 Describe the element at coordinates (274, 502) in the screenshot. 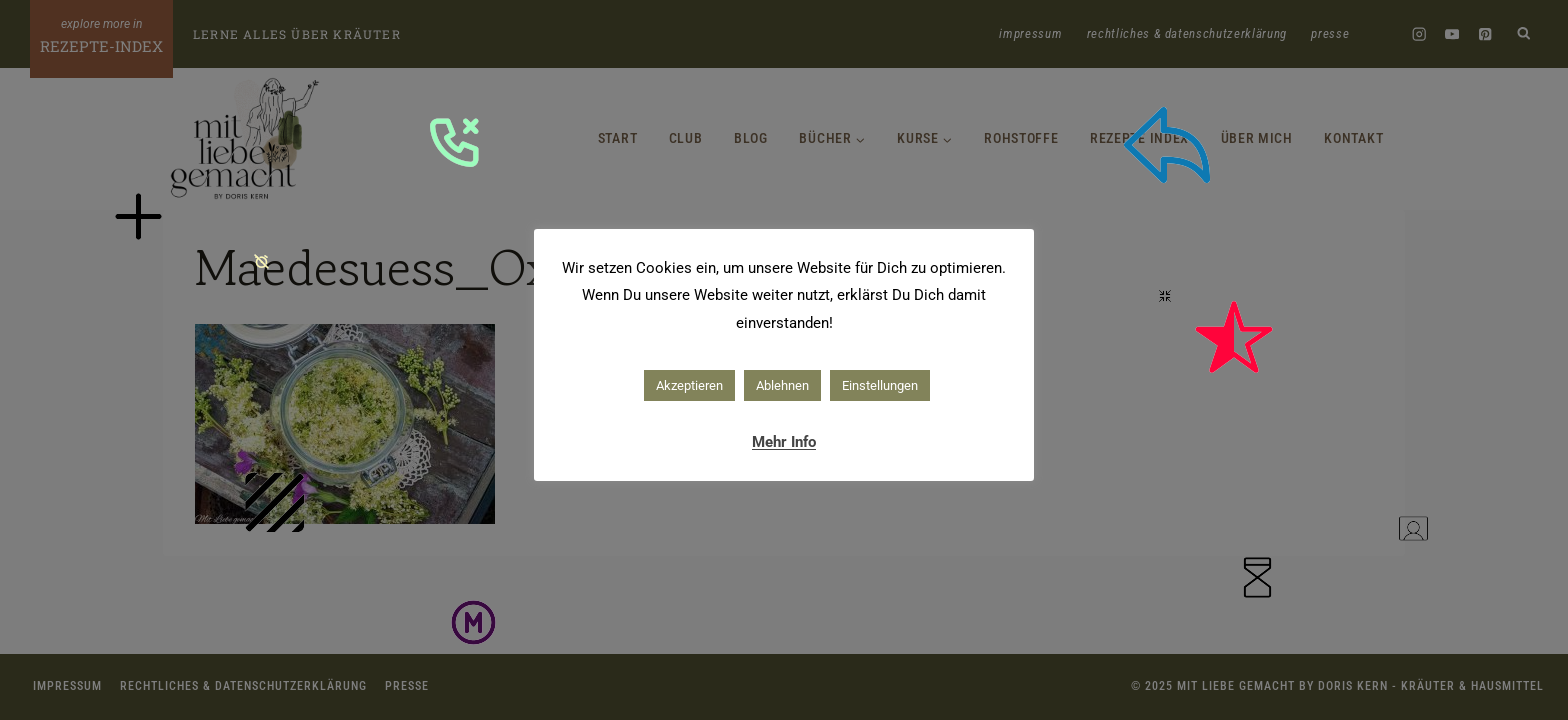

I see `apply a texture or pattern overlay` at that location.